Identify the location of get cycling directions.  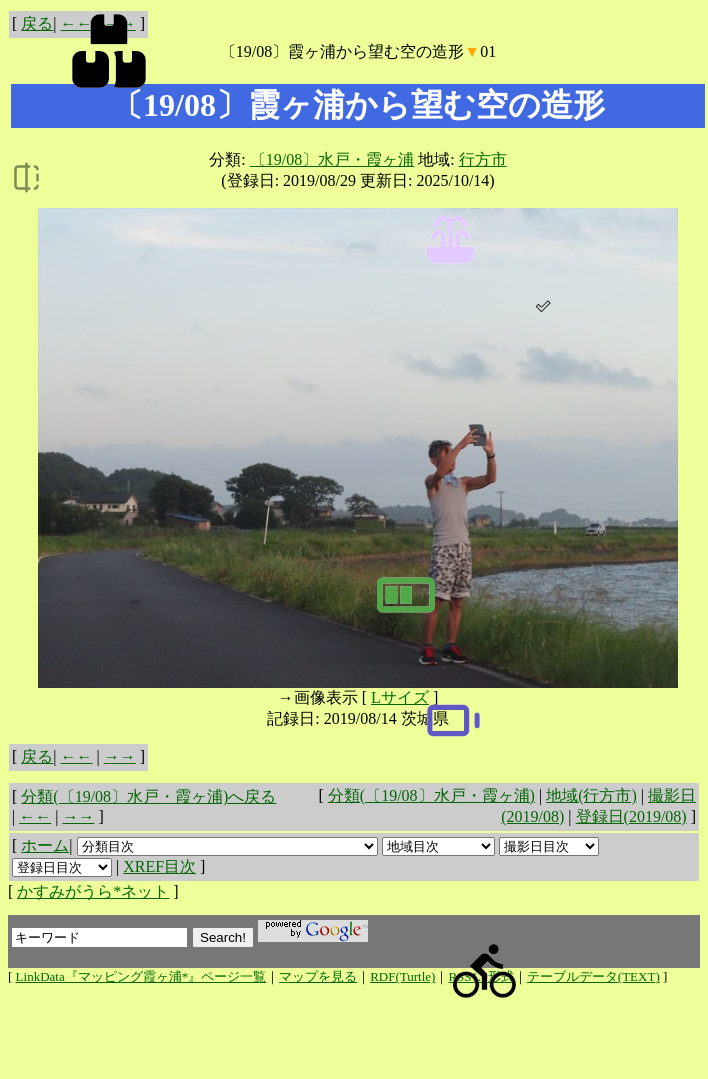
(484, 971).